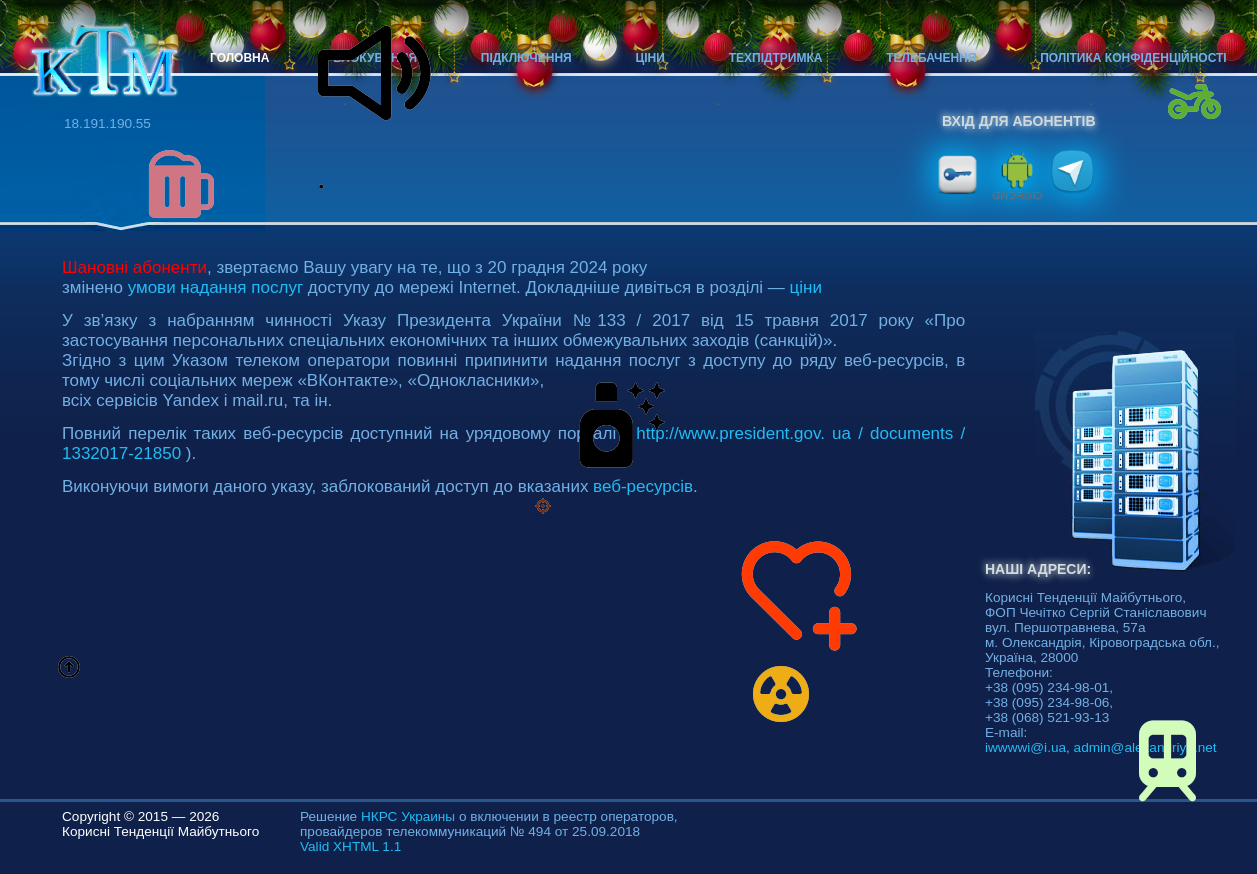 The image size is (1257, 874). What do you see at coordinates (796, 590) in the screenshot?
I see `add to favorites` at bounding box center [796, 590].